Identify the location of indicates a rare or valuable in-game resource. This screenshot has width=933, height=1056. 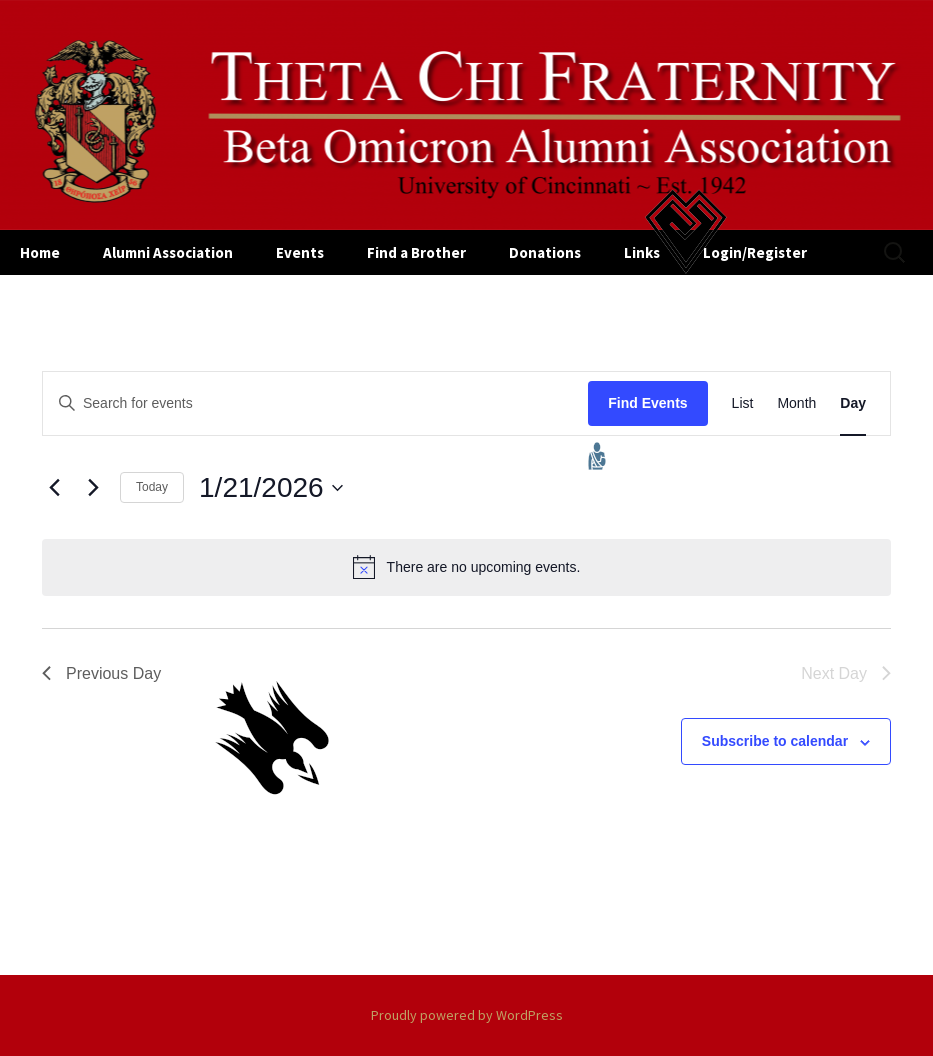
(686, 232).